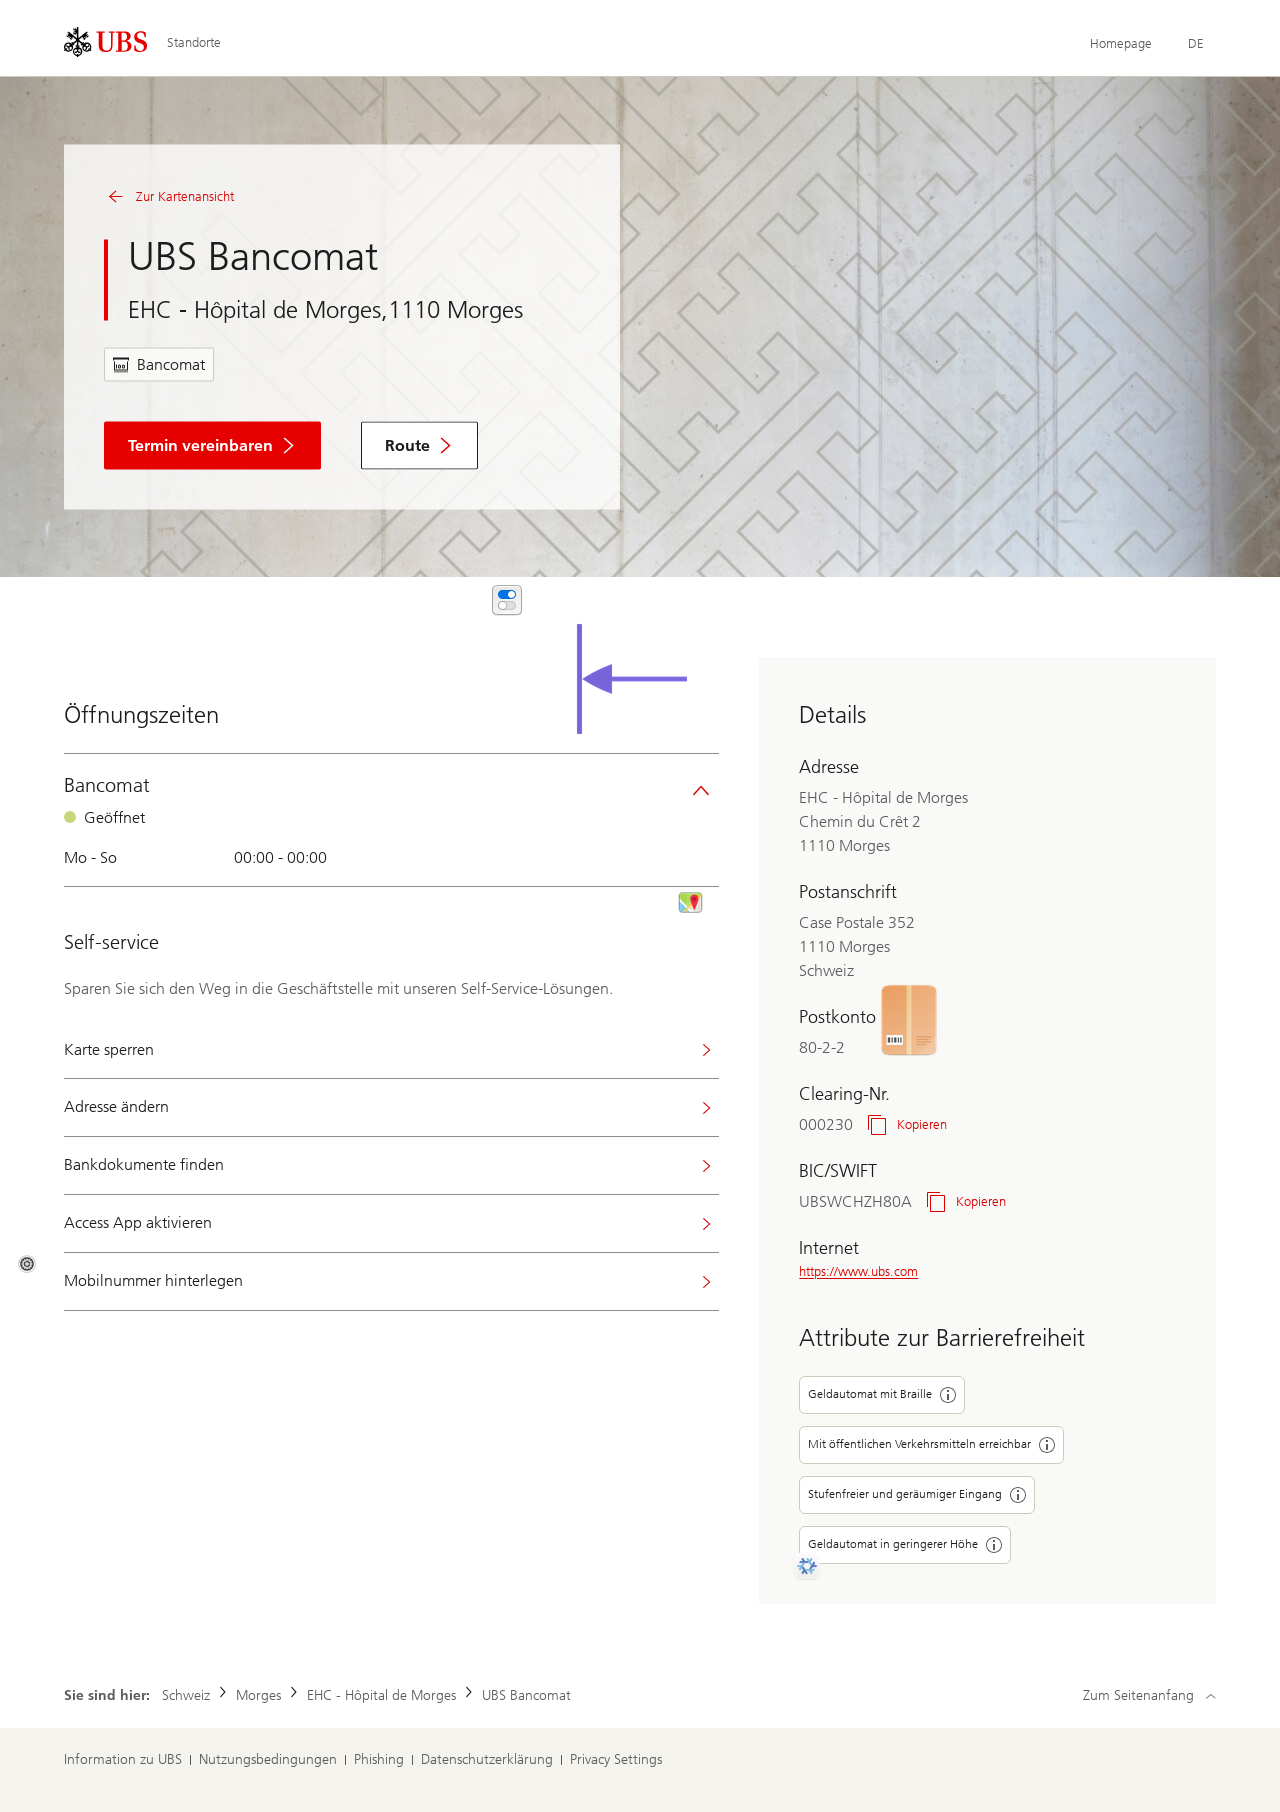  Describe the element at coordinates (909, 1020) in the screenshot. I see `open a package or archive file` at that location.